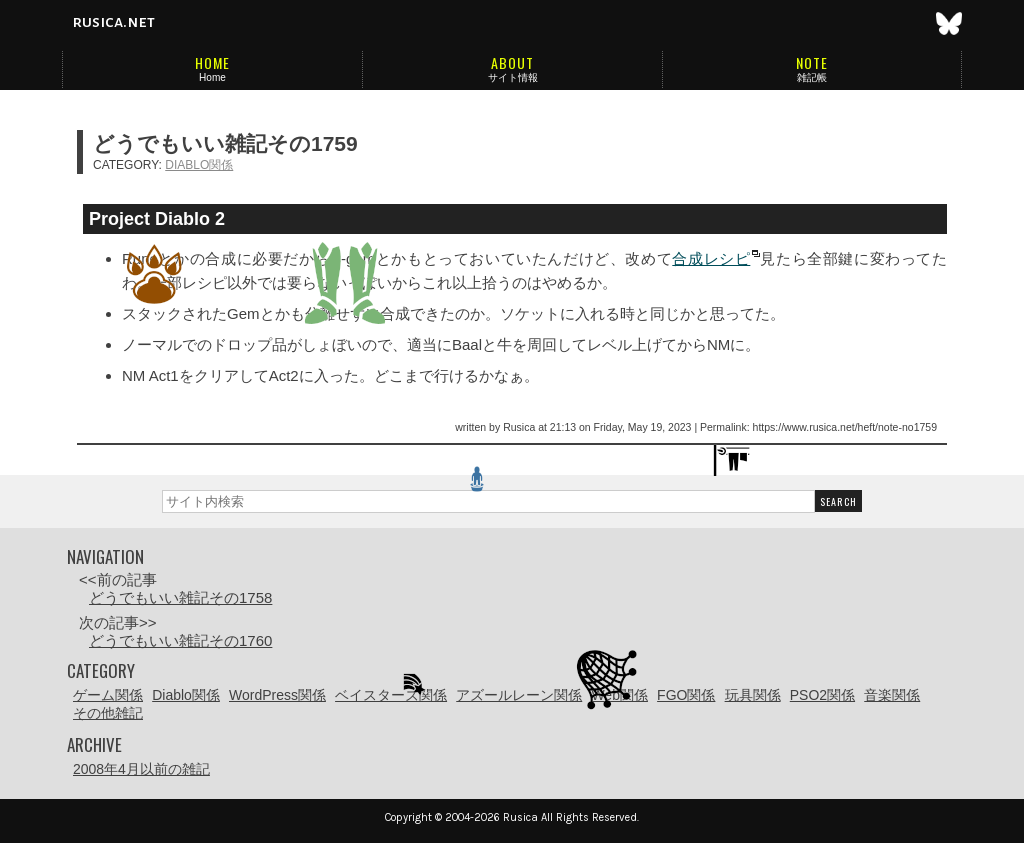 Image resolution: width=1024 pixels, height=843 pixels. Describe the element at coordinates (154, 274) in the screenshot. I see `access pet-related features or settings` at that location.